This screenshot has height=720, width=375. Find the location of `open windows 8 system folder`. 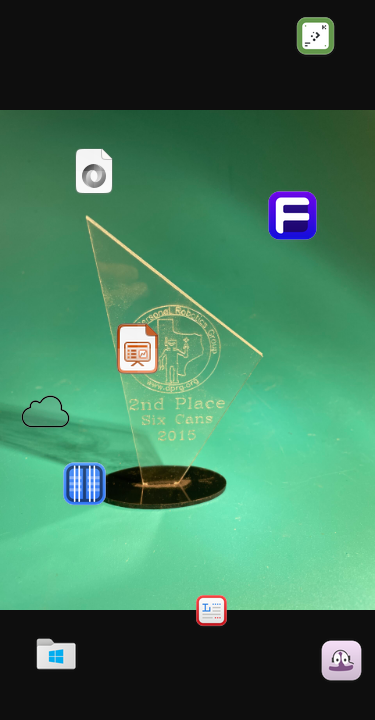

open windows 8 system folder is located at coordinates (56, 655).